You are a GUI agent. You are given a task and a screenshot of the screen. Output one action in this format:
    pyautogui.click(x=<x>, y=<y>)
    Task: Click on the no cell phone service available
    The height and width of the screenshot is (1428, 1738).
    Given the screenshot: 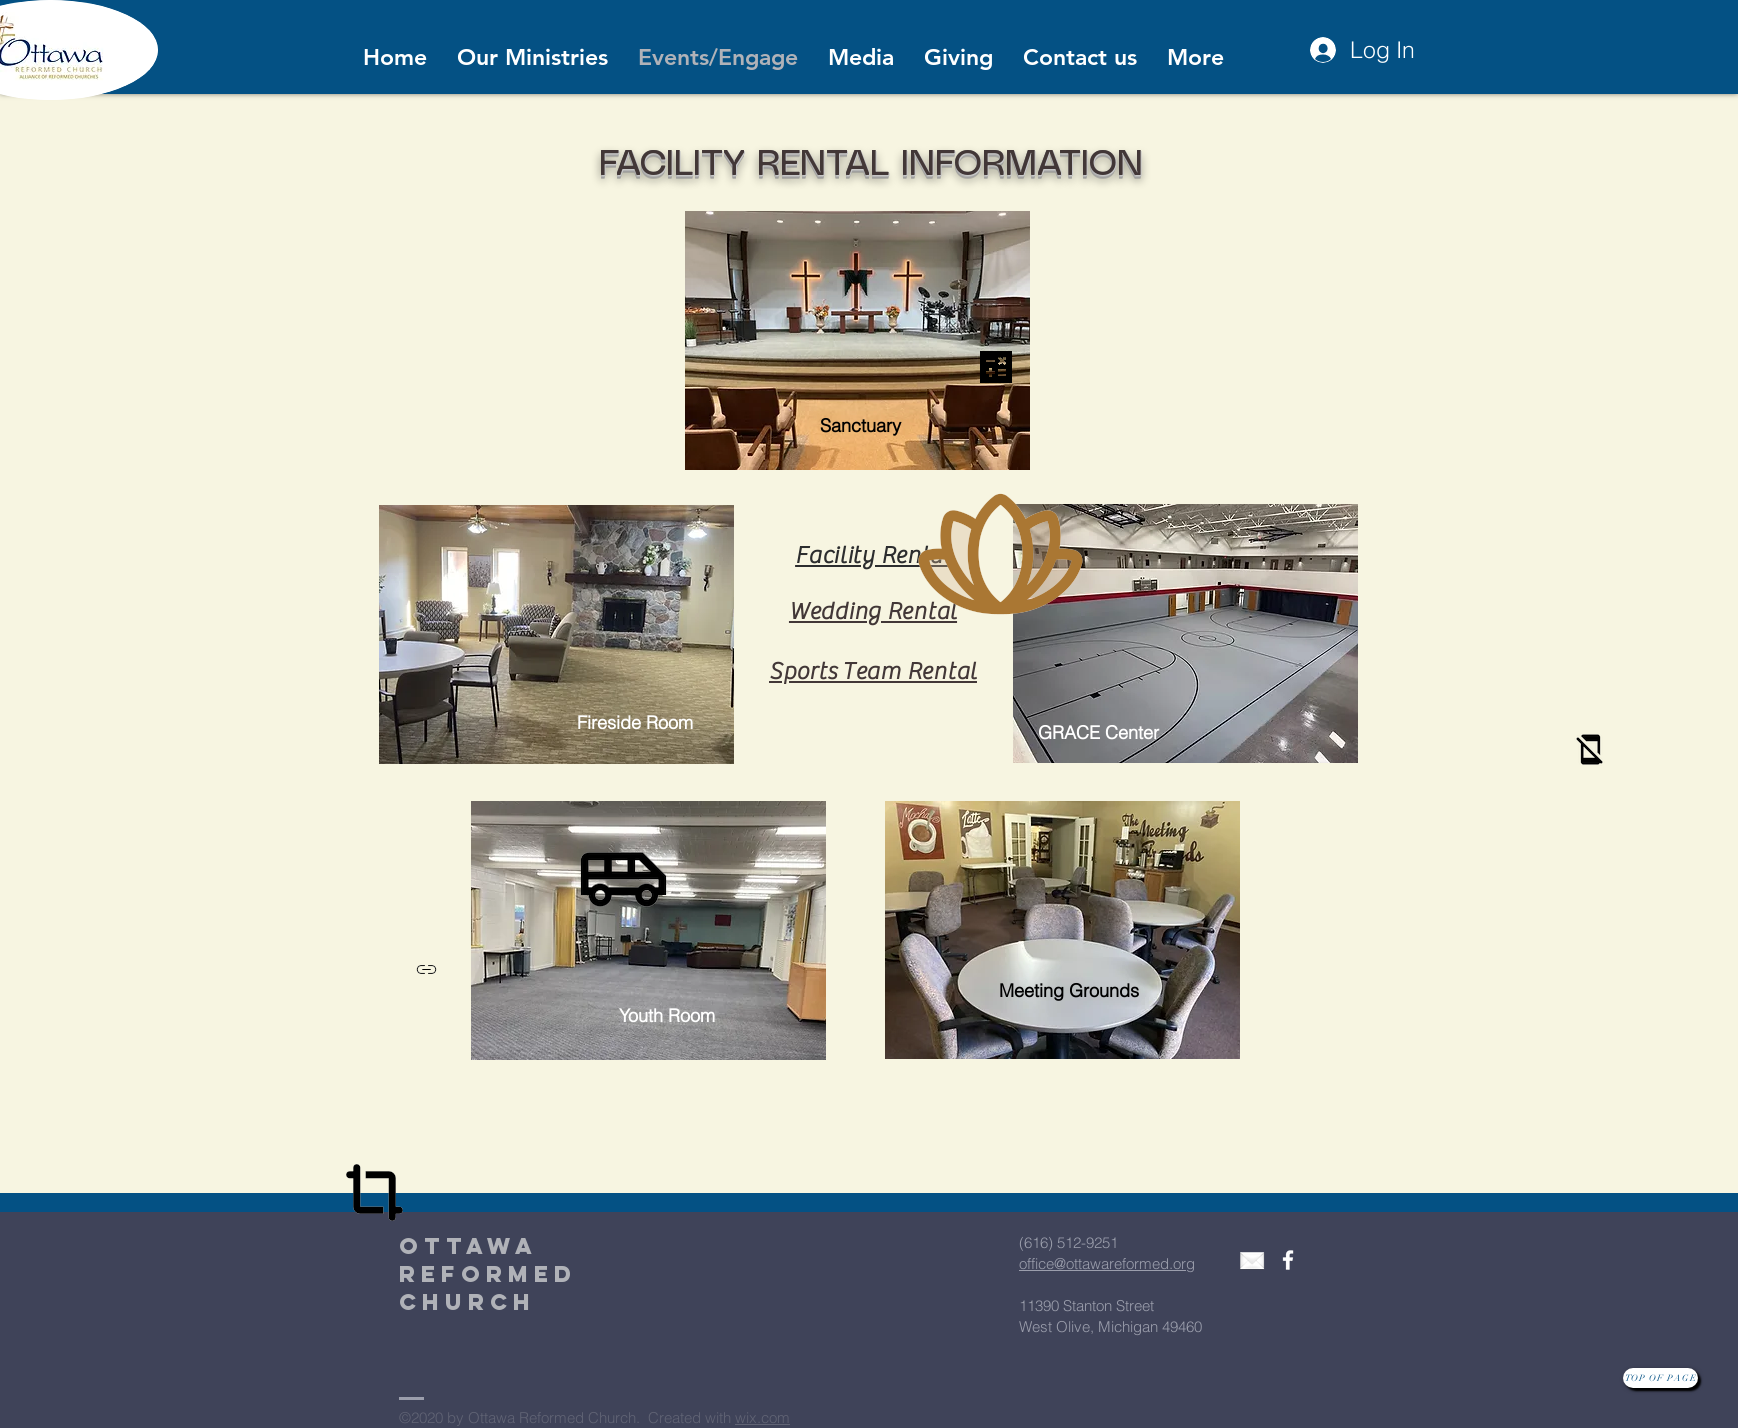 What is the action you would take?
    pyautogui.click(x=1590, y=749)
    